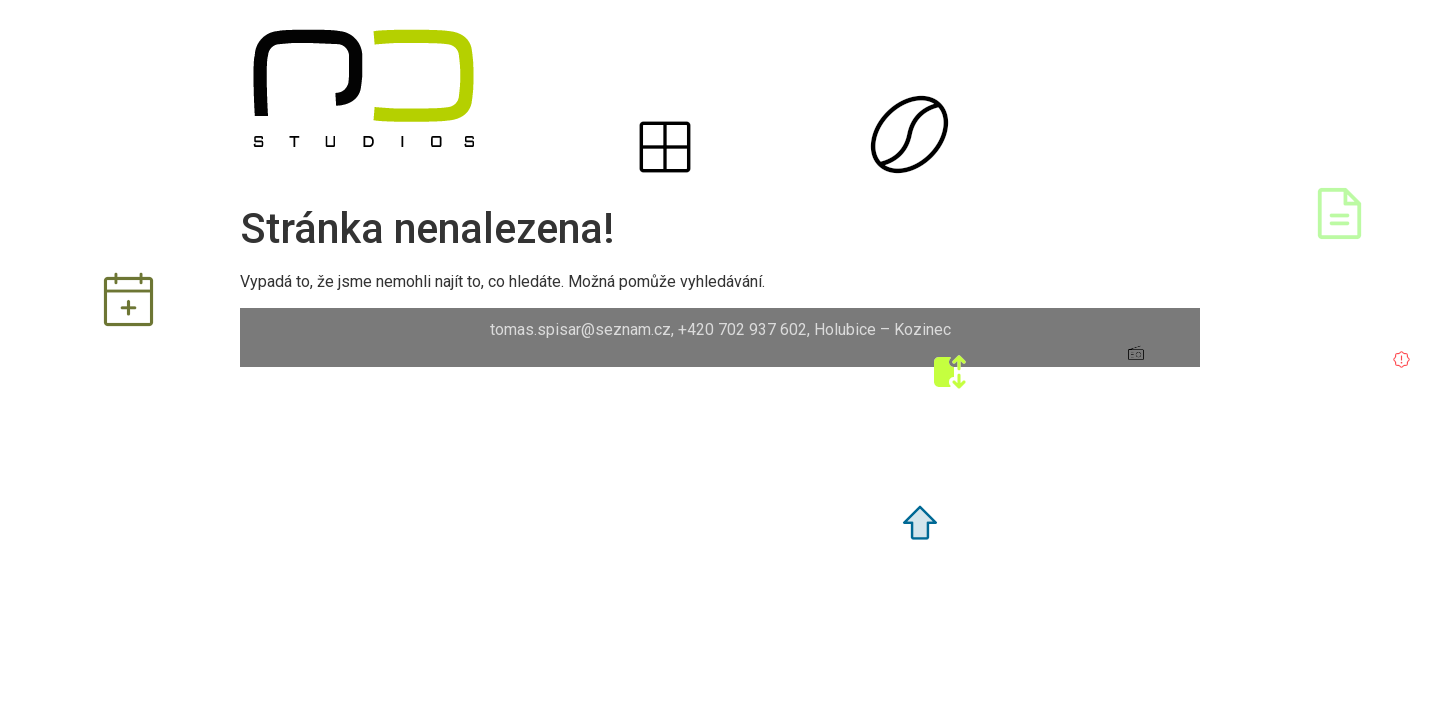 The width and height of the screenshot is (1440, 720). What do you see at coordinates (920, 524) in the screenshot?
I see `upload a file or content` at bounding box center [920, 524].